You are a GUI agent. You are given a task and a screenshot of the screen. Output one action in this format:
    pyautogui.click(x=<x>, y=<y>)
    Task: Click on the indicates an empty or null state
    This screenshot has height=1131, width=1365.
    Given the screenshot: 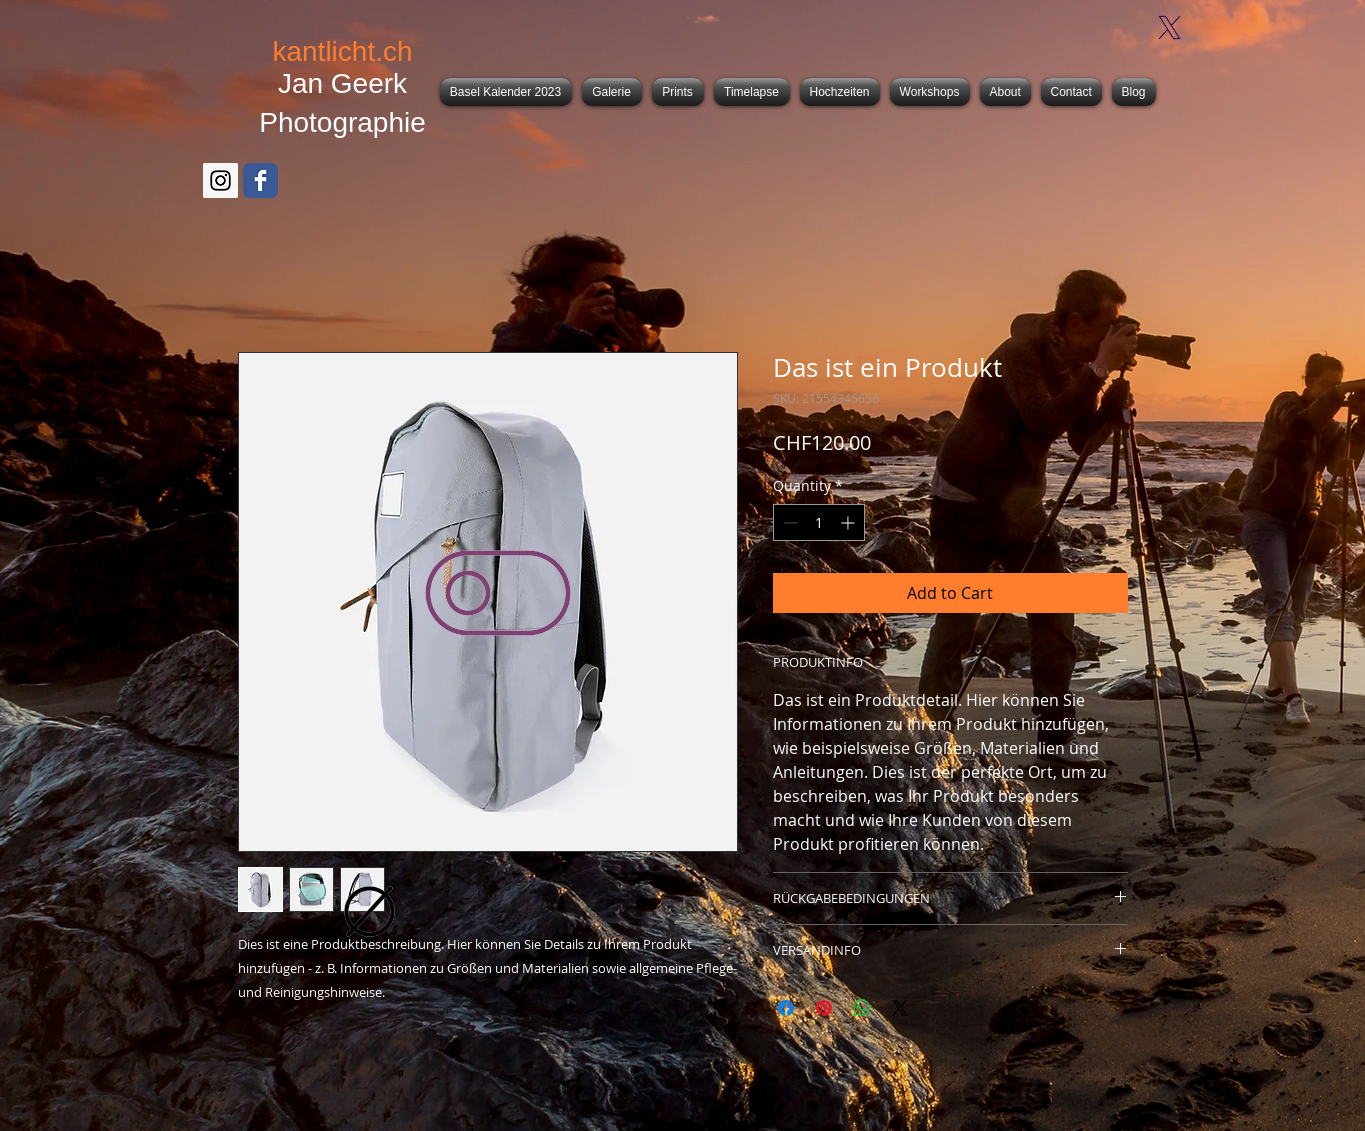 What is the action you would take?
    pyautogui.click(x=369, y=911)
    